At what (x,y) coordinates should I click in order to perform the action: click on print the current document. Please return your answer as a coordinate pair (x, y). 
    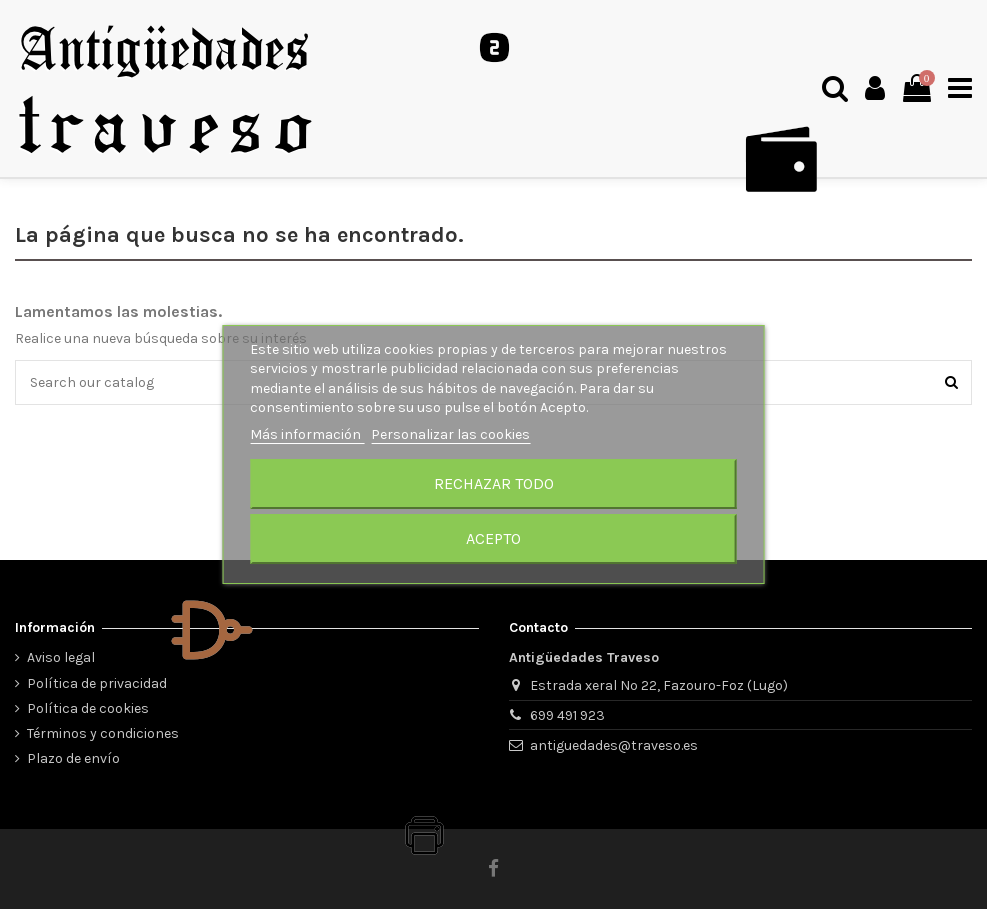
    Looking at the image, I should click on (424, 835).